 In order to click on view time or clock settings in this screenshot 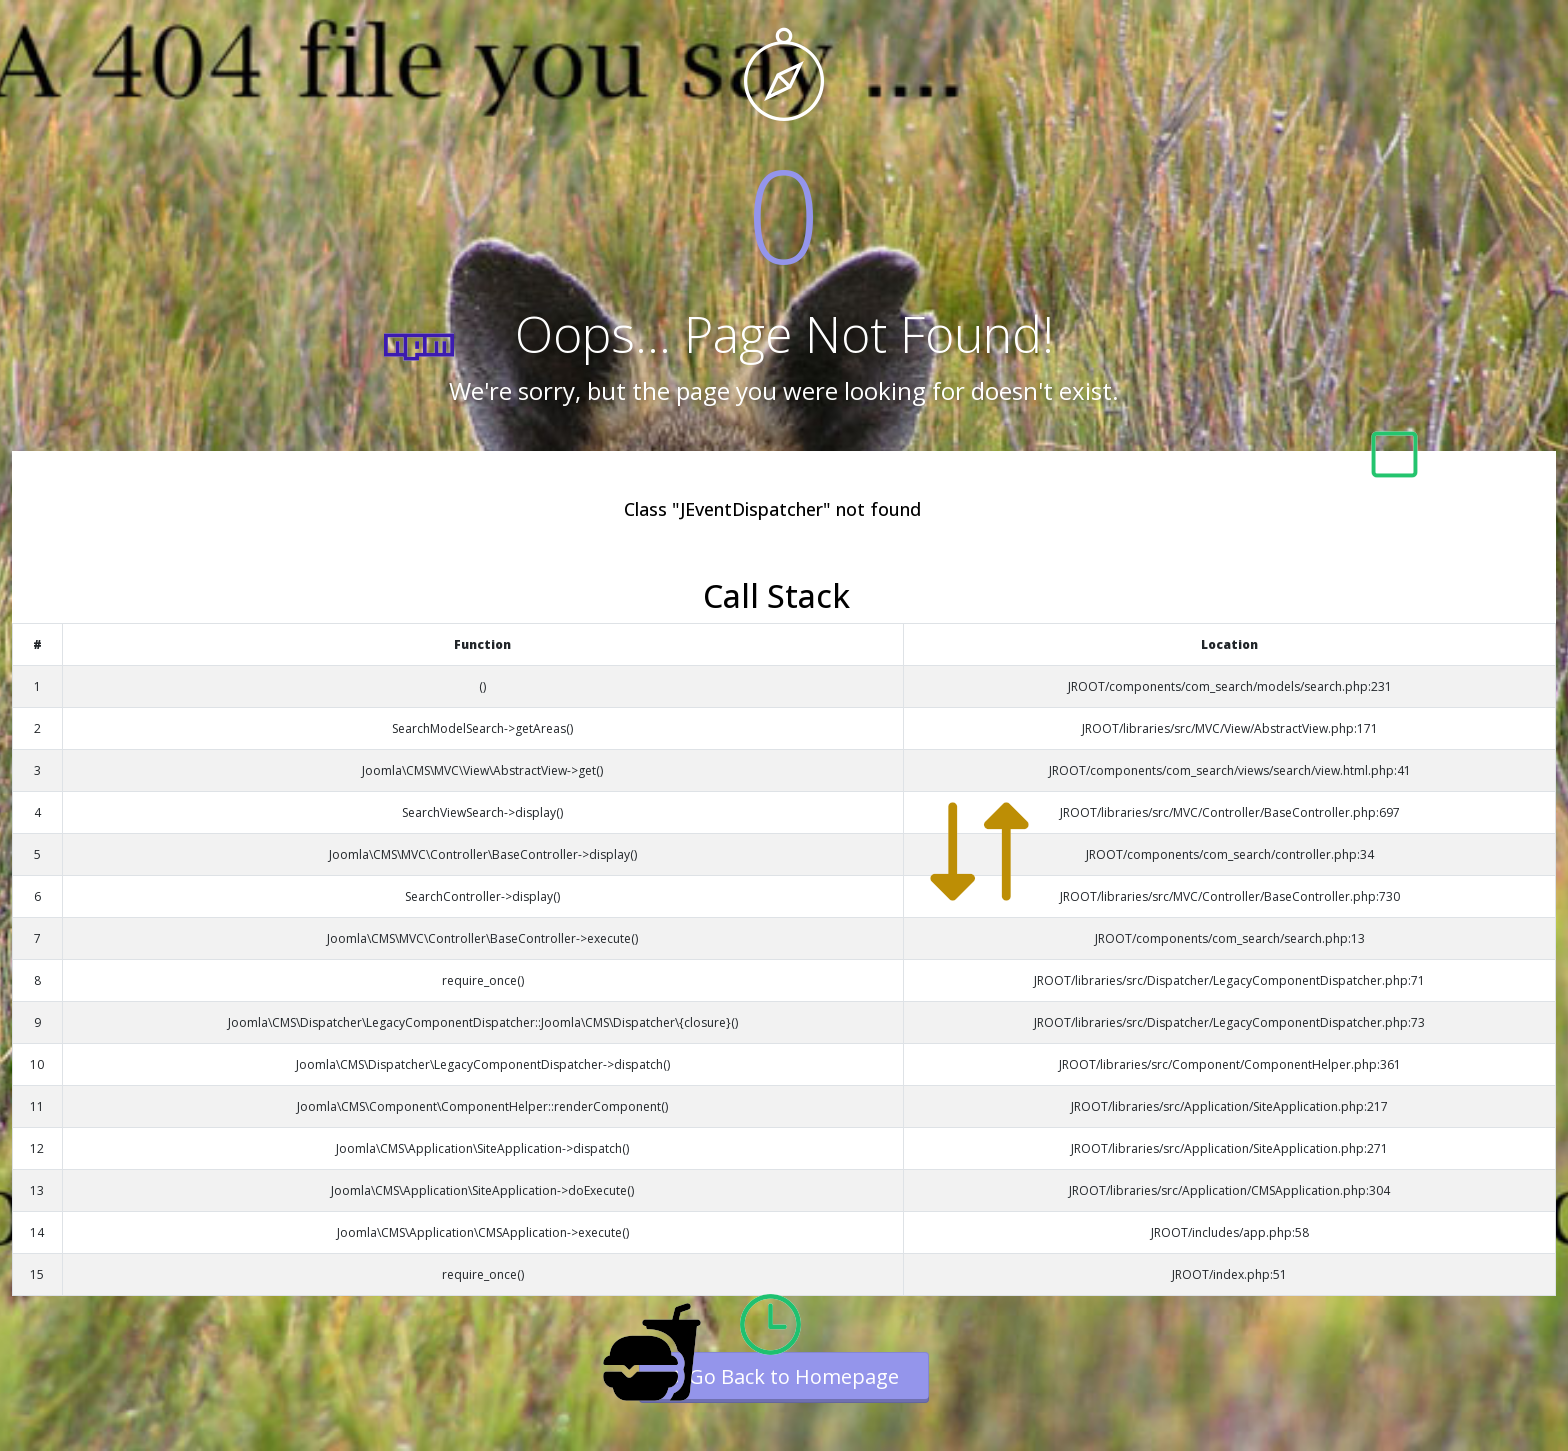, I will do `click(770, 1324)`.